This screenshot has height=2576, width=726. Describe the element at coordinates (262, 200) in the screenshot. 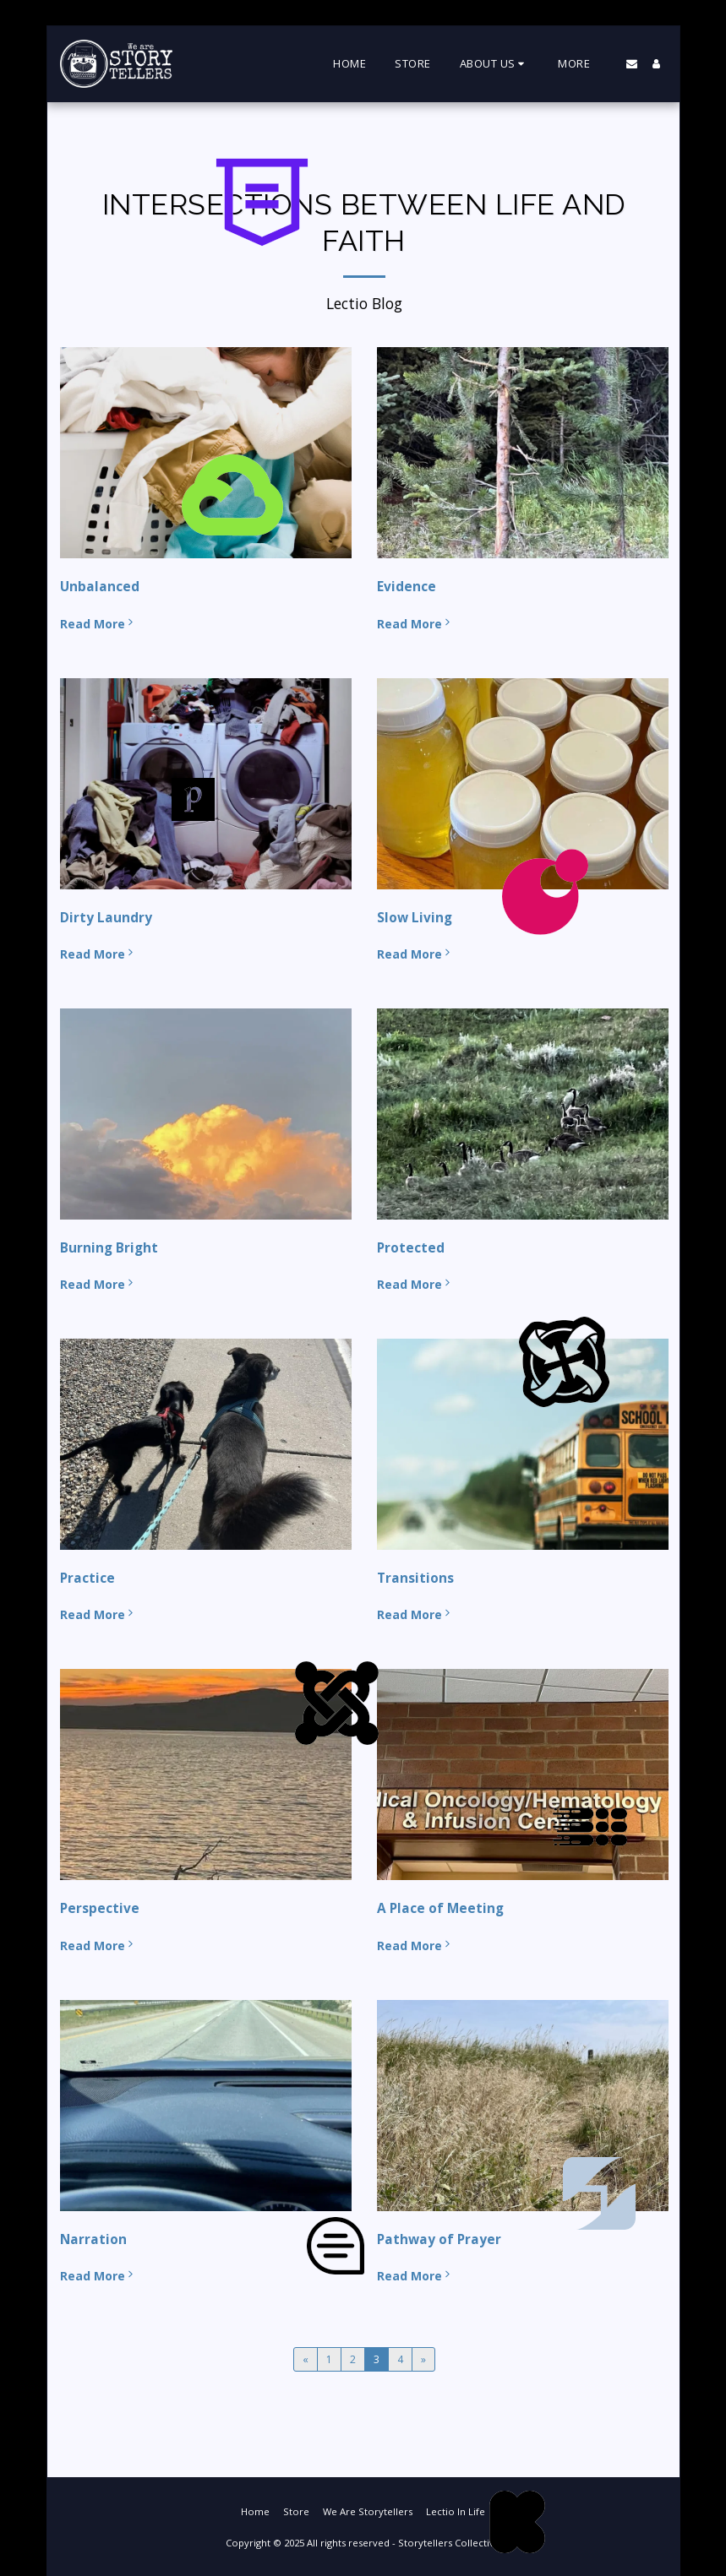

I see `view honors or awards badge` at that location.